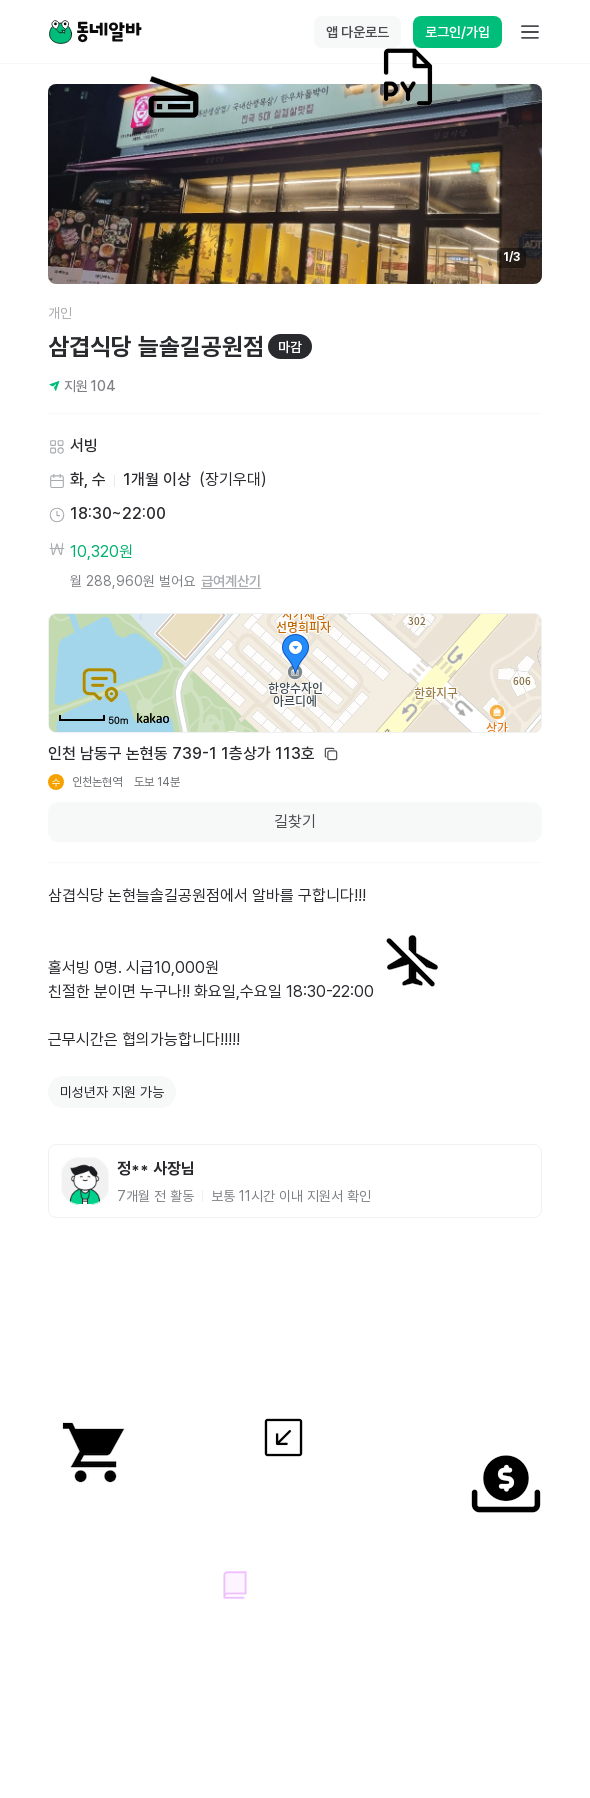  I want to click on scan a document or image, so click(173, 95).